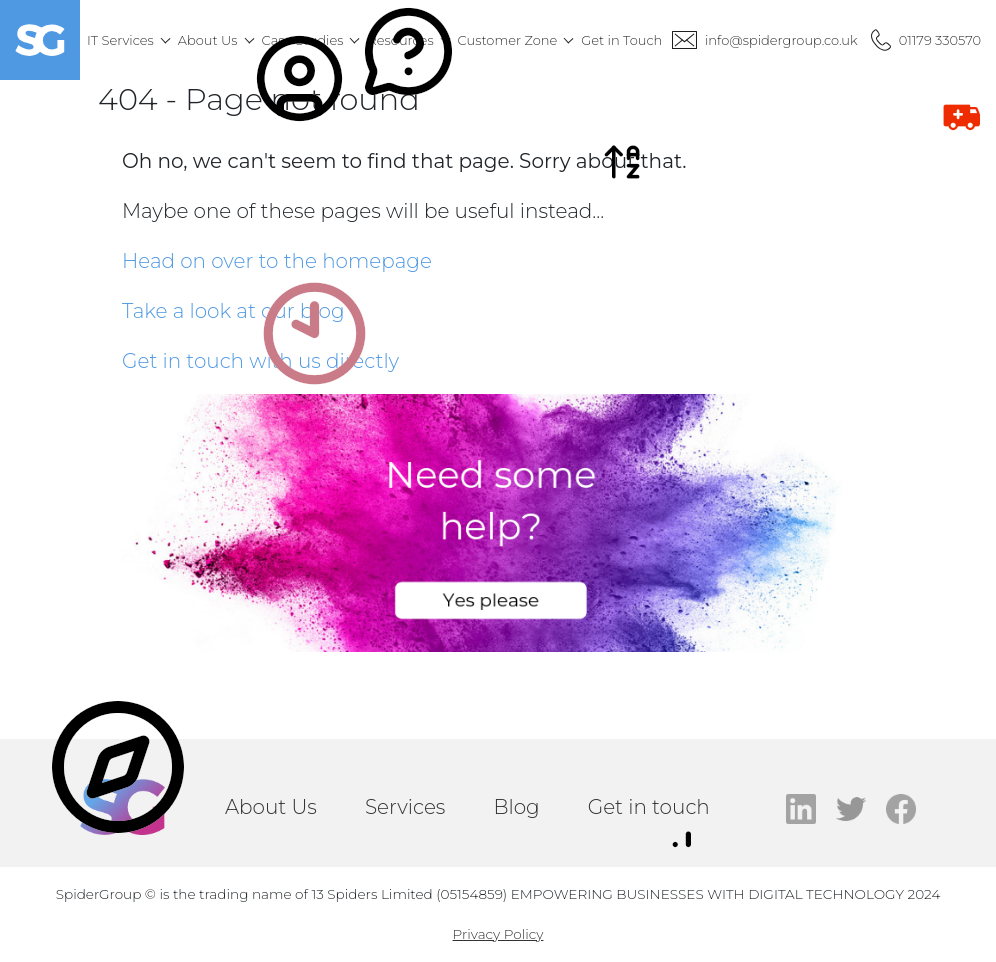 This screenshot has width=996, height=962. Describe the element at coordinates (623, 162) in the screenshot. I see `sort alphabetically from A to Z` at that location.